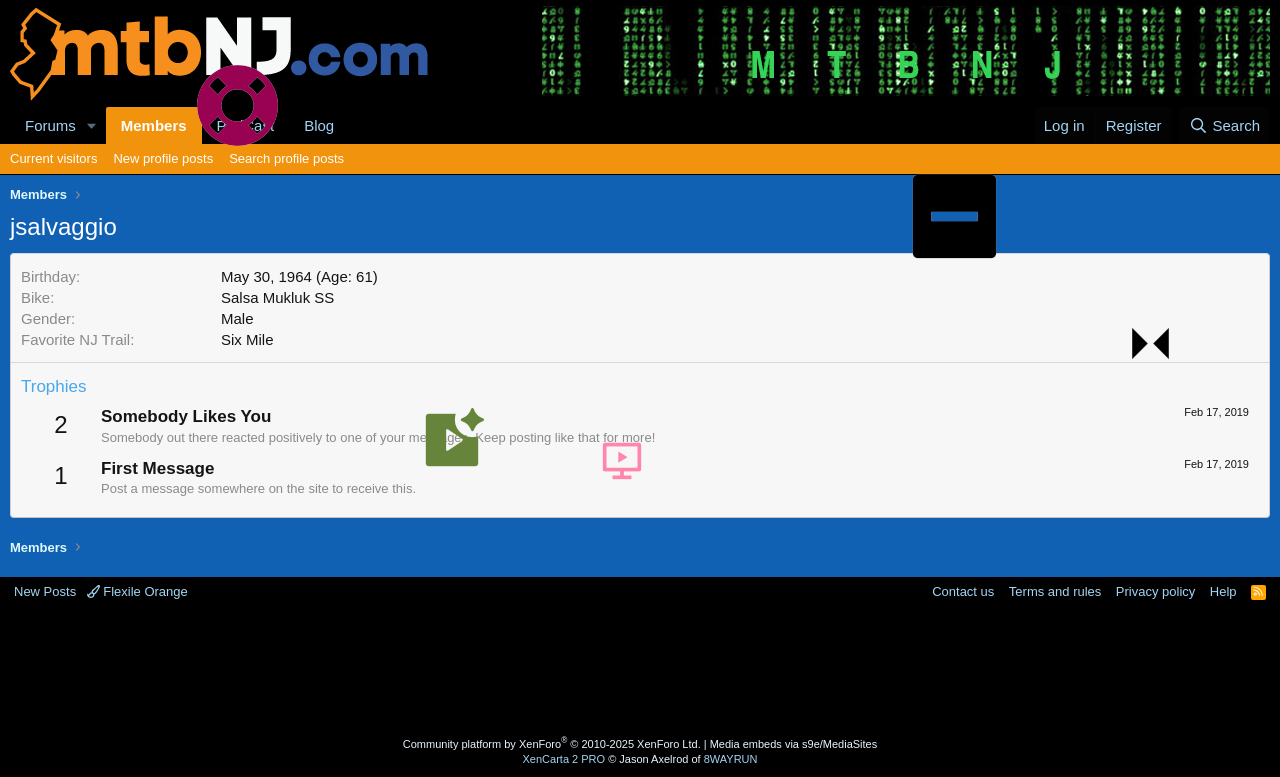 The image size is (1280, 777). Describe the element at coordinates (237, 105) in the screenshot. I see `access help or support` at that location.